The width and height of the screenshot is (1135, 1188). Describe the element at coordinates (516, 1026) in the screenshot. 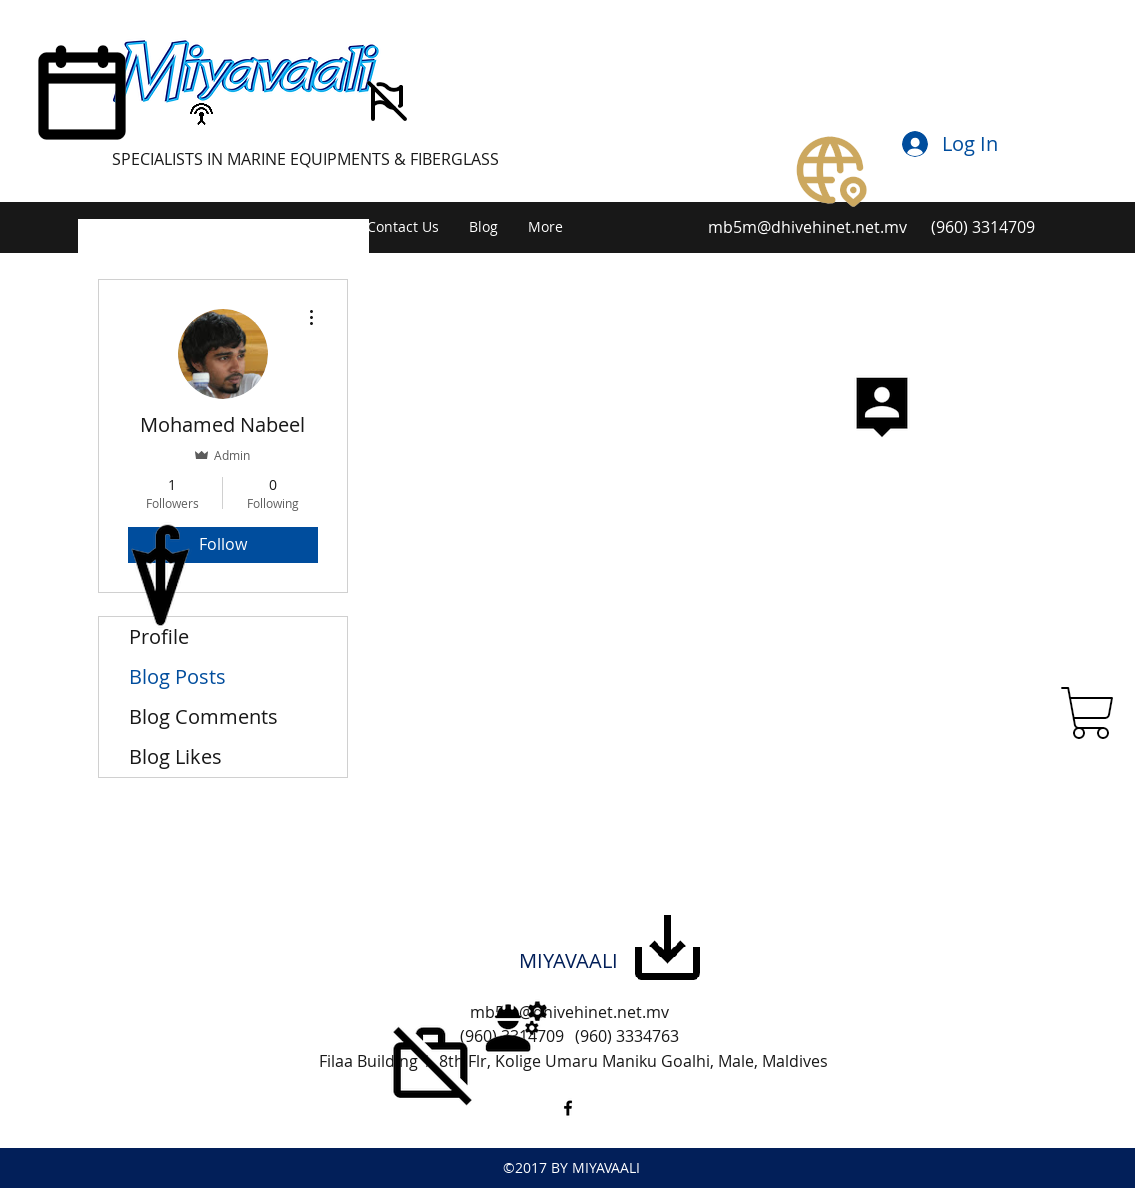

I see `access engineering or technical settings` at that location.